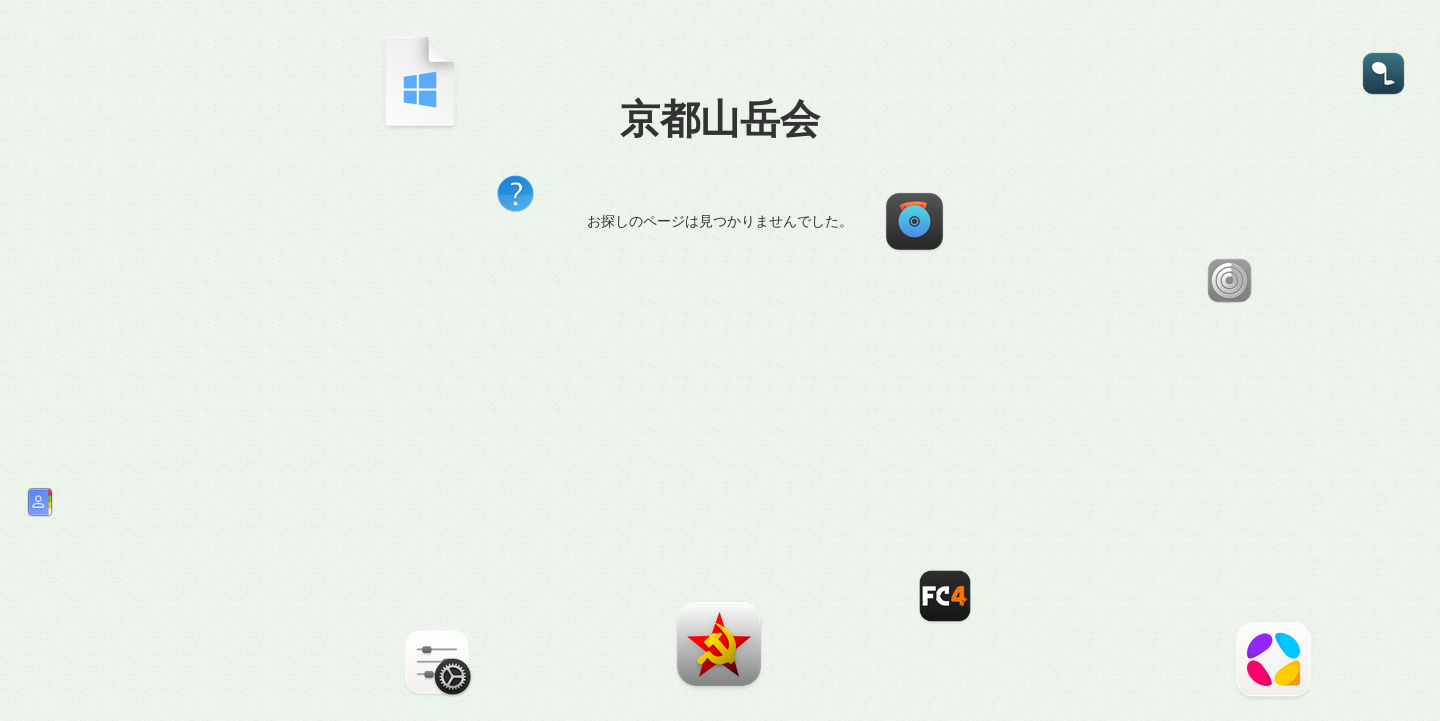  I want to click on open grub customizer to configure bootloader settings, so click(437, 662).